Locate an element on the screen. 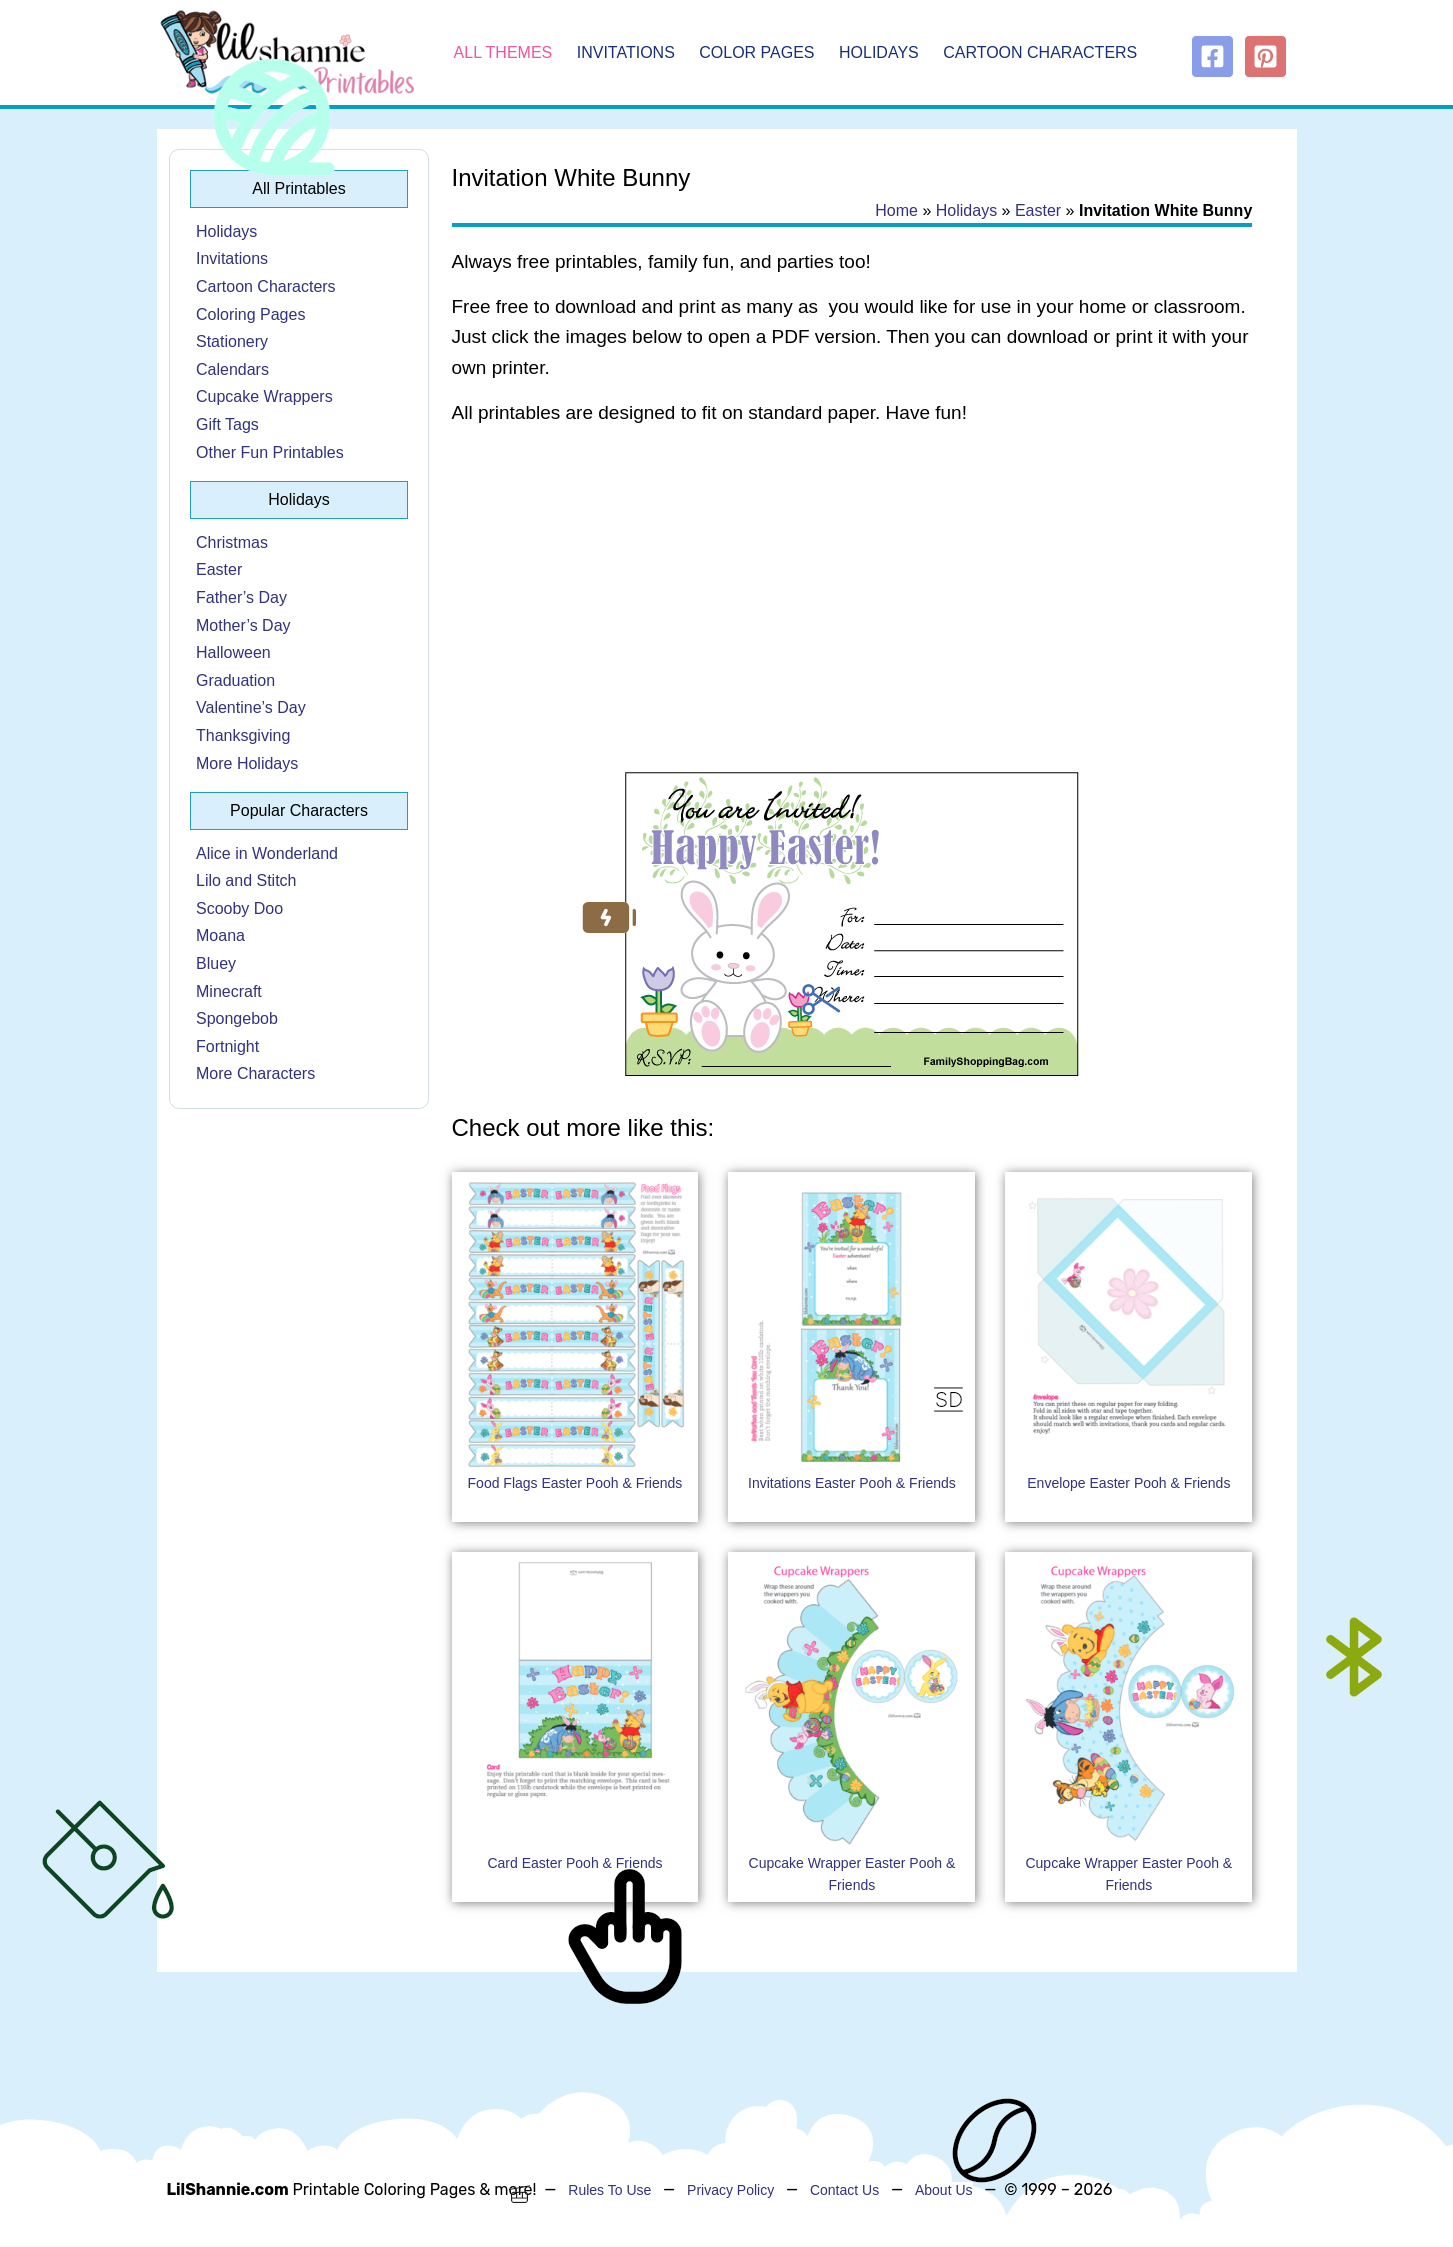  indicates standard definition video quality is located at coordinates (948, 1399).